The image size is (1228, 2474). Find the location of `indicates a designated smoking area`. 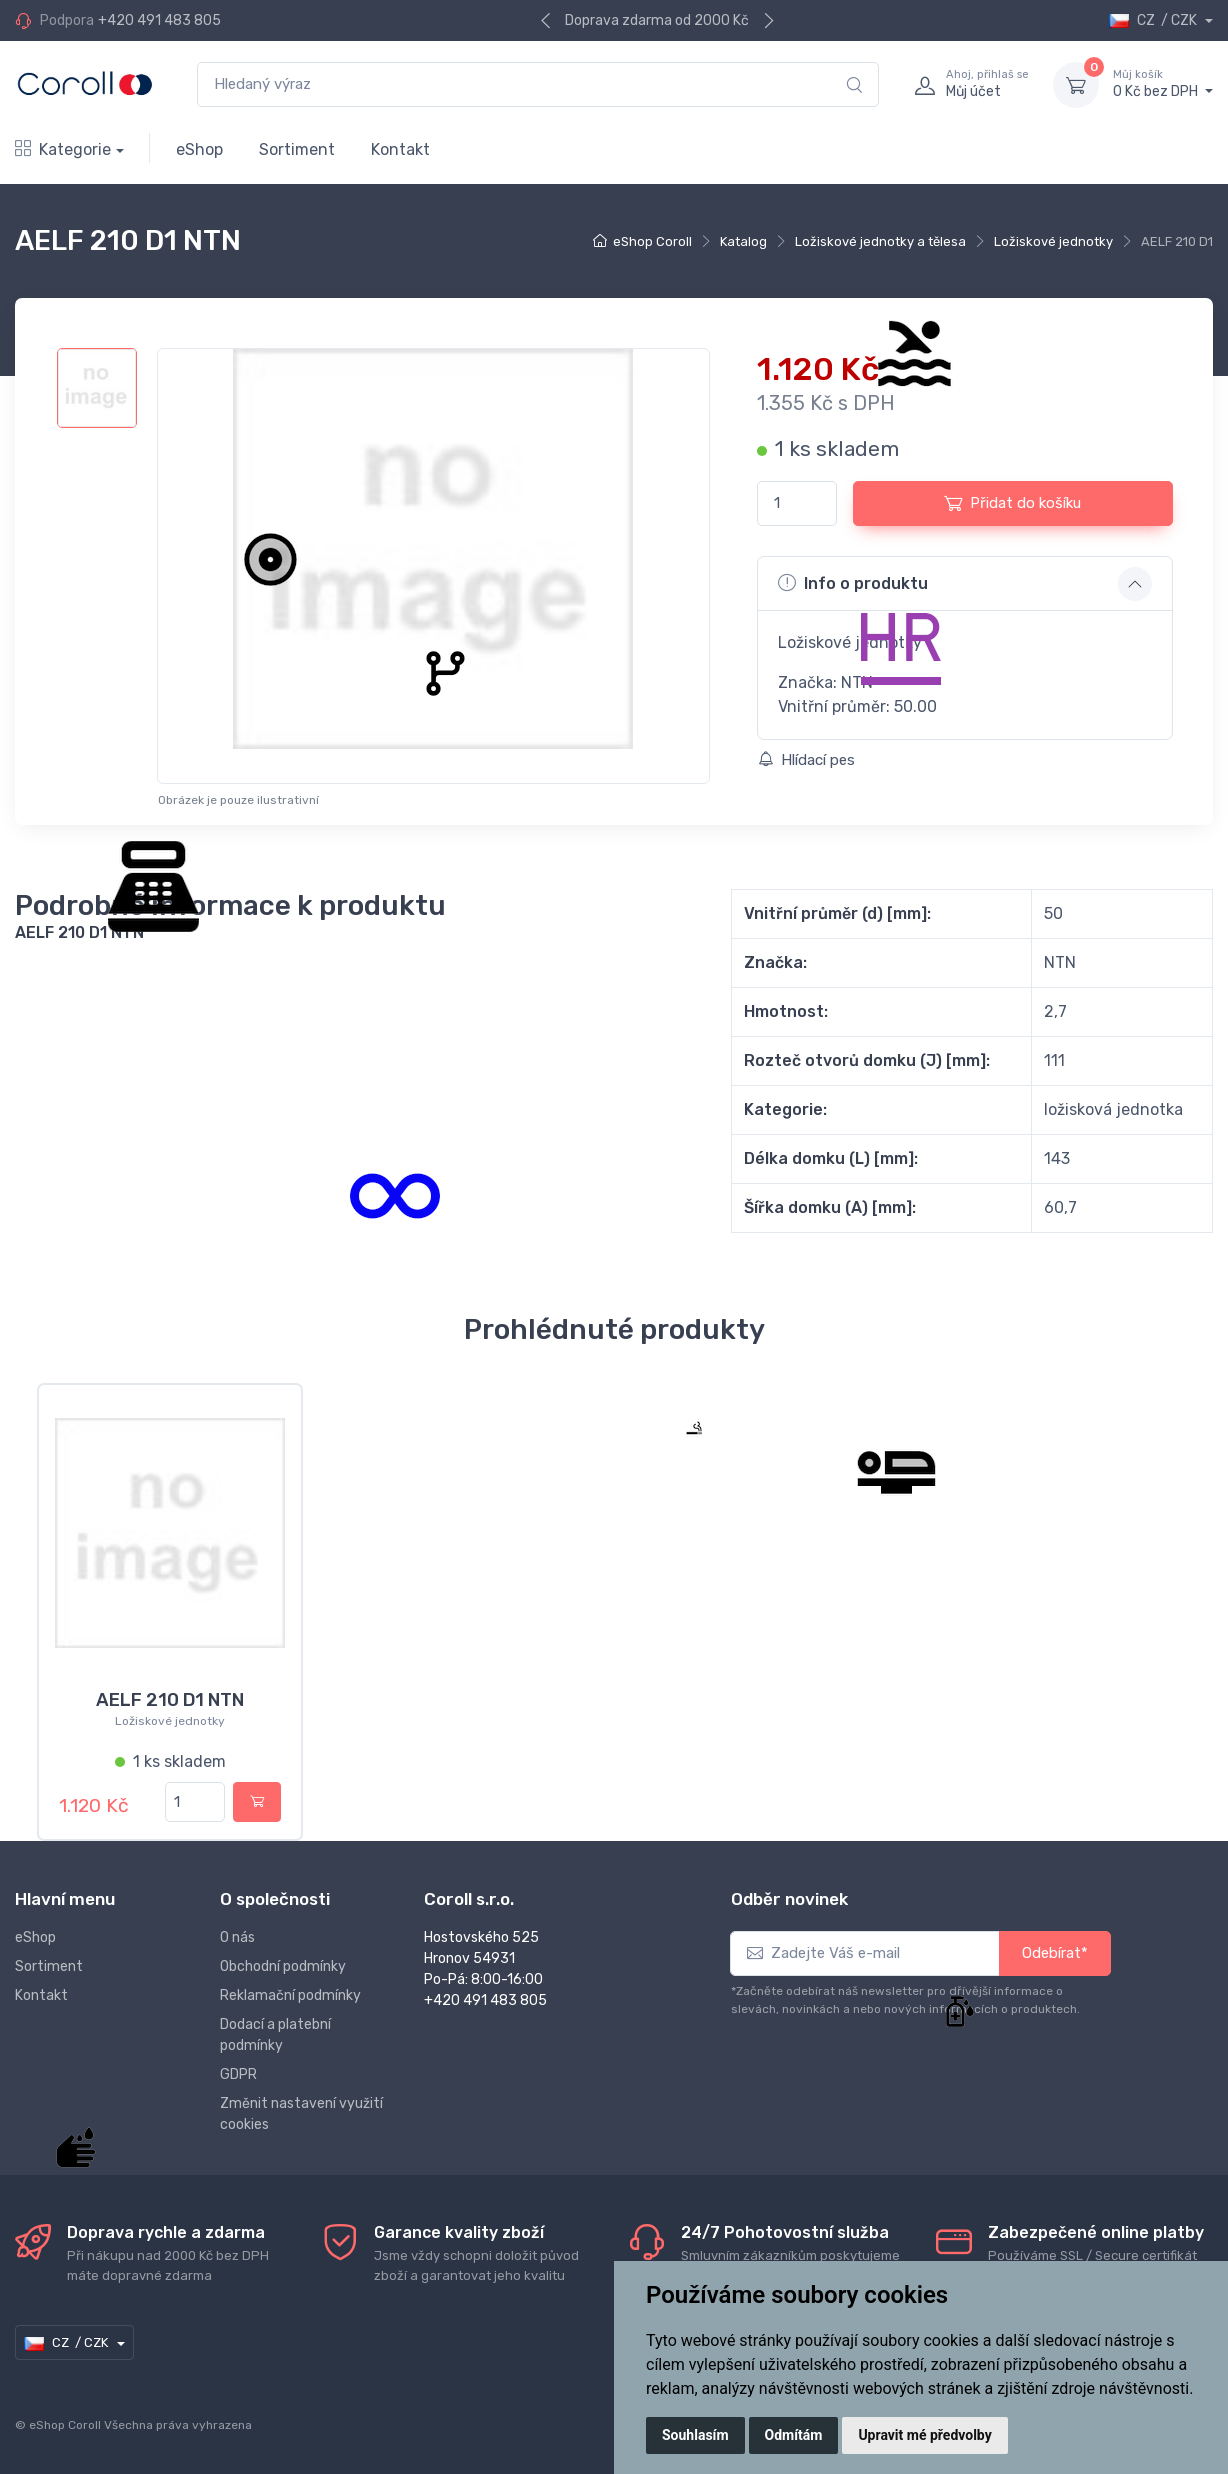

indicates a designated smoking area is located at coordinates (694, 1429).